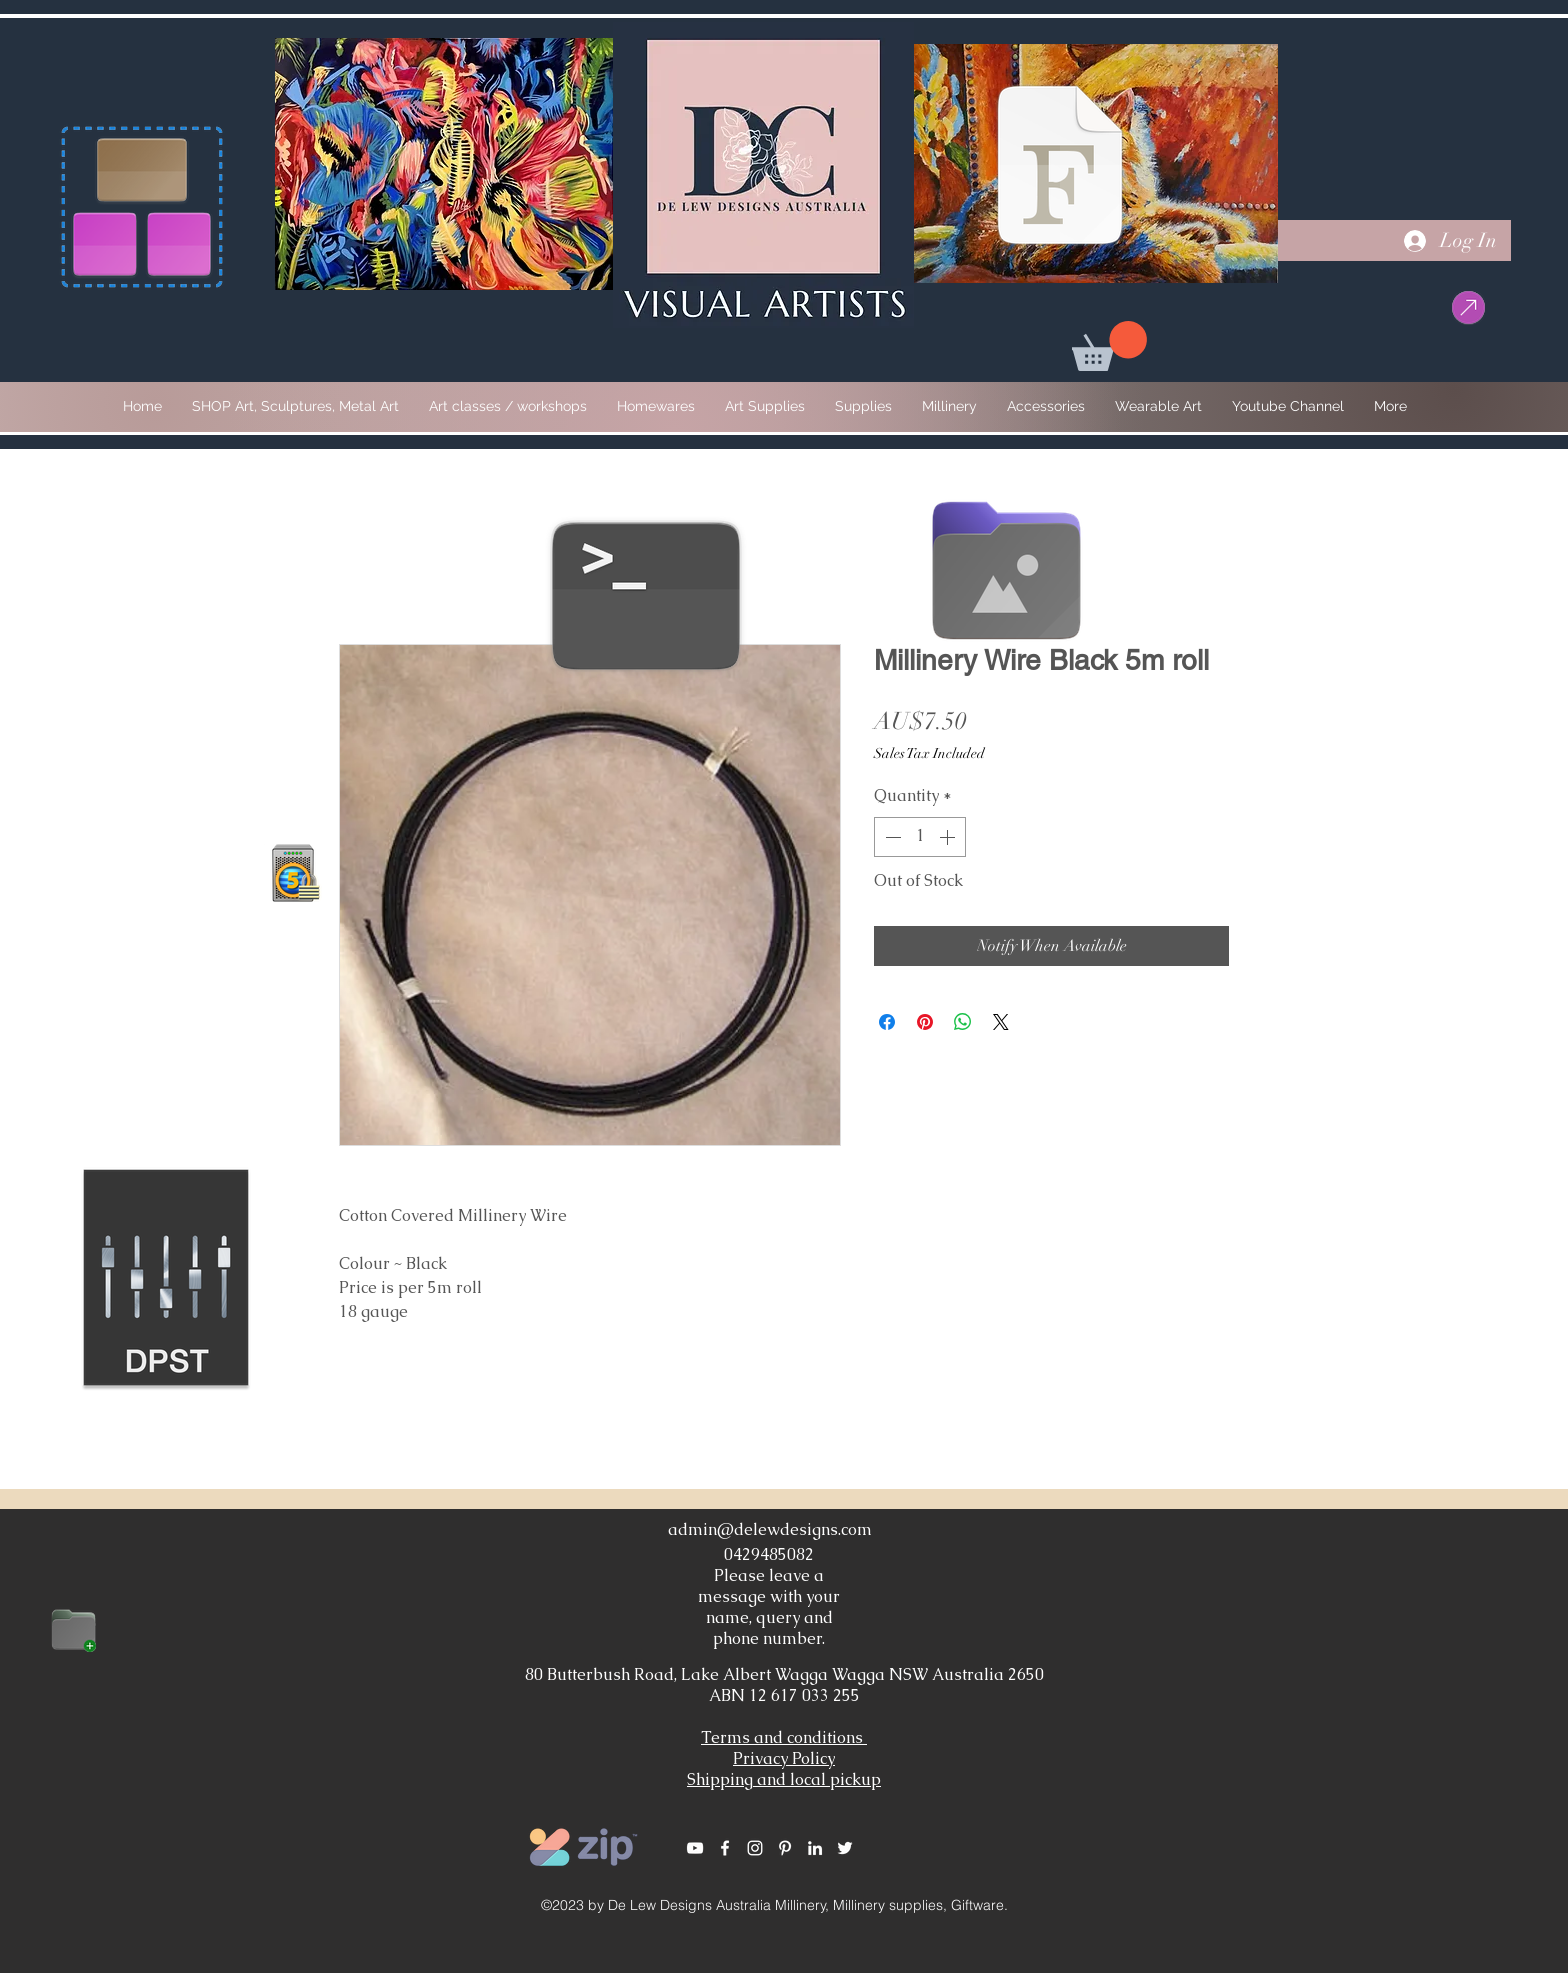  I want to click on create a new folder, so click(73, 1629).